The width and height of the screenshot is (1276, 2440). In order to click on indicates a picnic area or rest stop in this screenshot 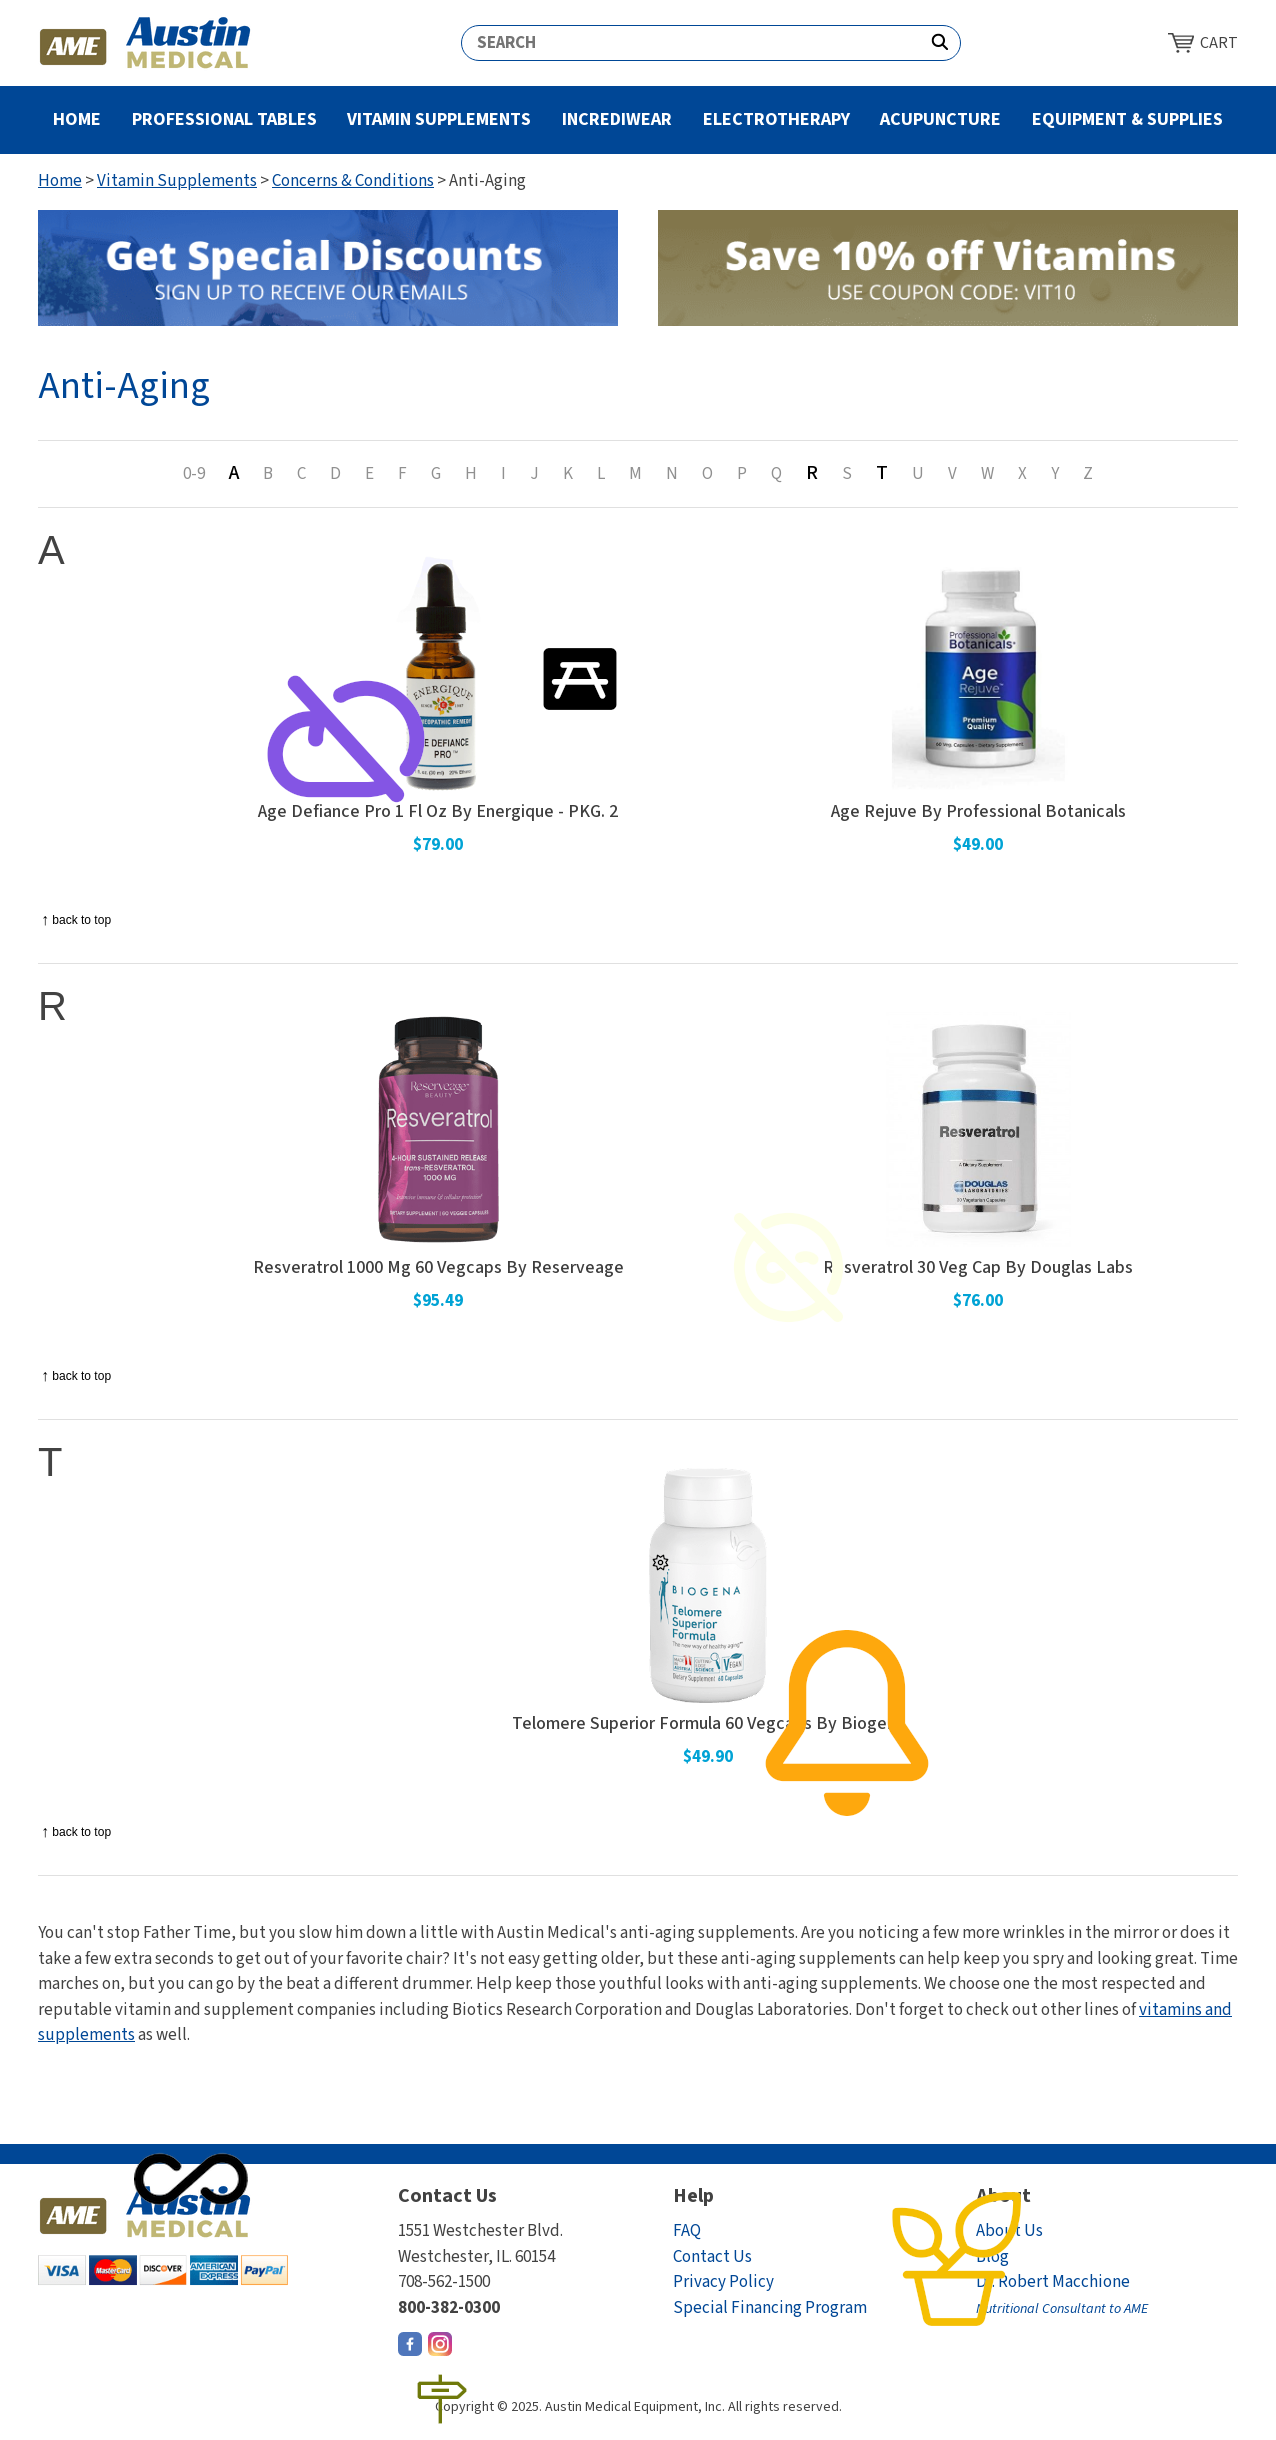, I will do `click(580, 679)`.